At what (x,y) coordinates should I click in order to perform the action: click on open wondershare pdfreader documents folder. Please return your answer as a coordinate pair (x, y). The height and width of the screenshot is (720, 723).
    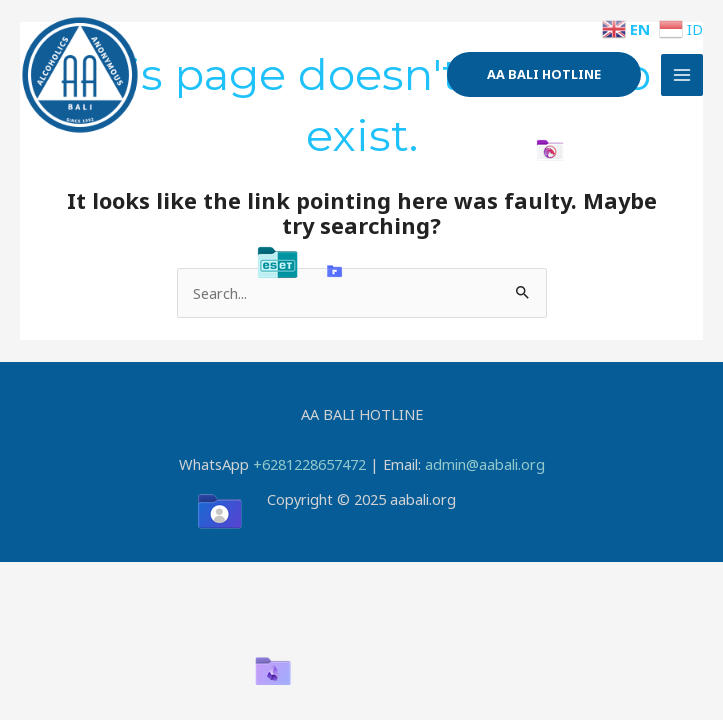
    Looking at the image, I should click on (334, 271).